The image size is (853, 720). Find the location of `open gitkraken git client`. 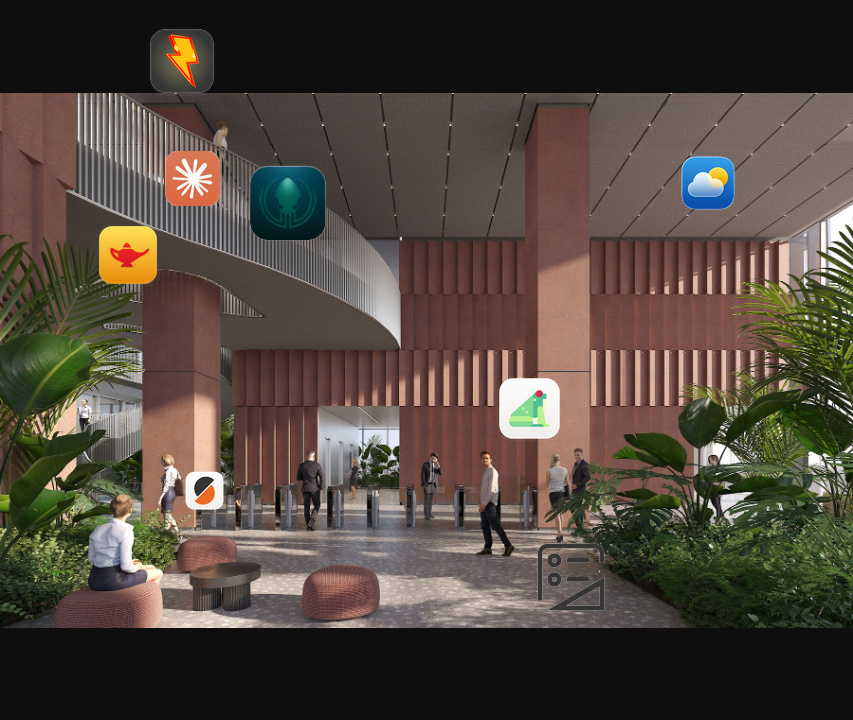

open gitkraken git client is located at coordinates (288, 203).